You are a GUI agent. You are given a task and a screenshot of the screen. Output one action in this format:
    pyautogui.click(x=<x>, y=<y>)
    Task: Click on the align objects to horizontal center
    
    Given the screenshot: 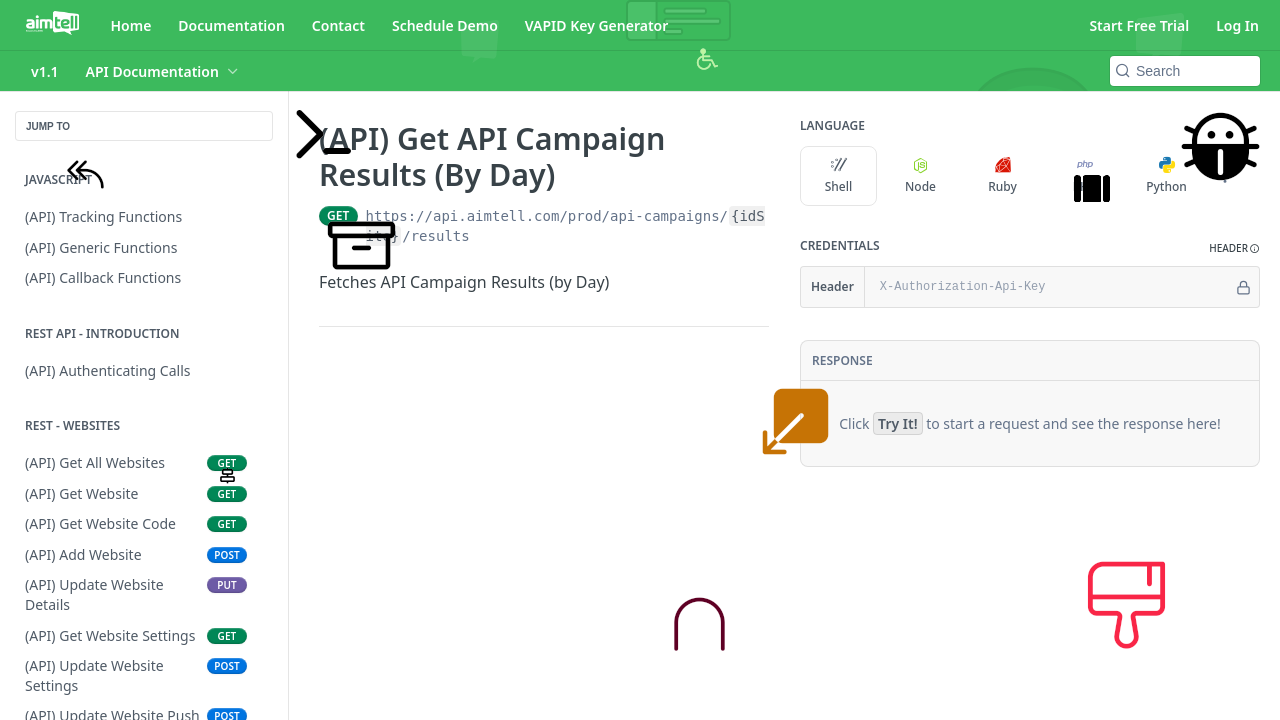 What is the action you would take?
    pyautogui.click(x=227, y=475)
    